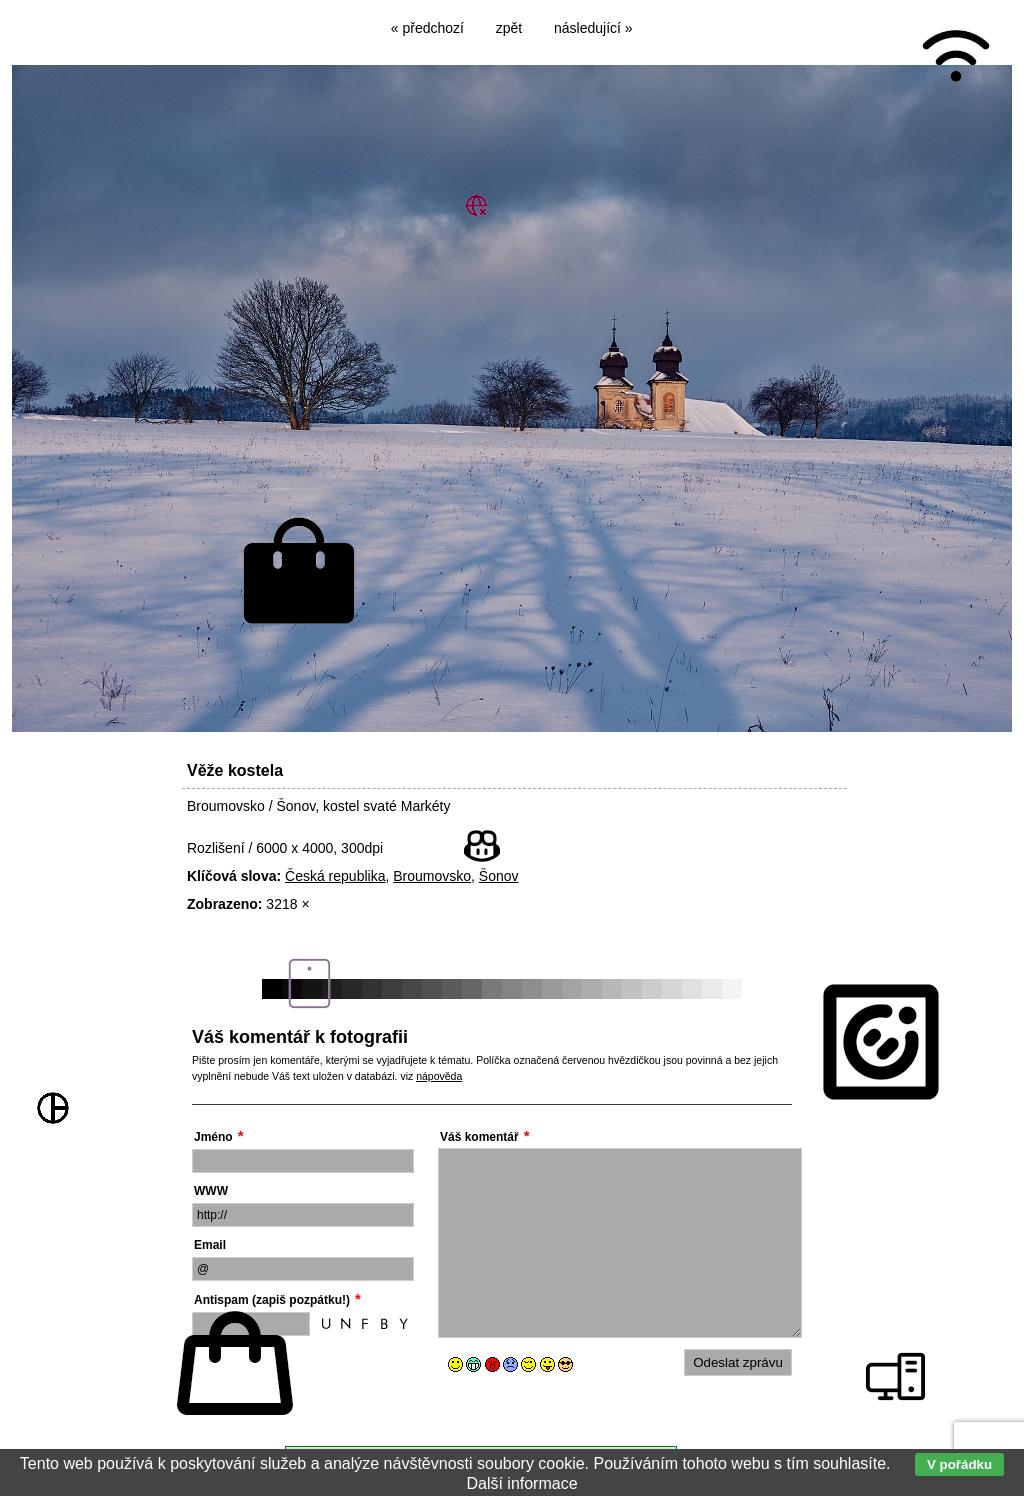 The width and height of the screenshot is (1024, 1496). Describe the element at coordinates (482, 846) in the screenshot. I see `access github copilot ai assistant` at that location.